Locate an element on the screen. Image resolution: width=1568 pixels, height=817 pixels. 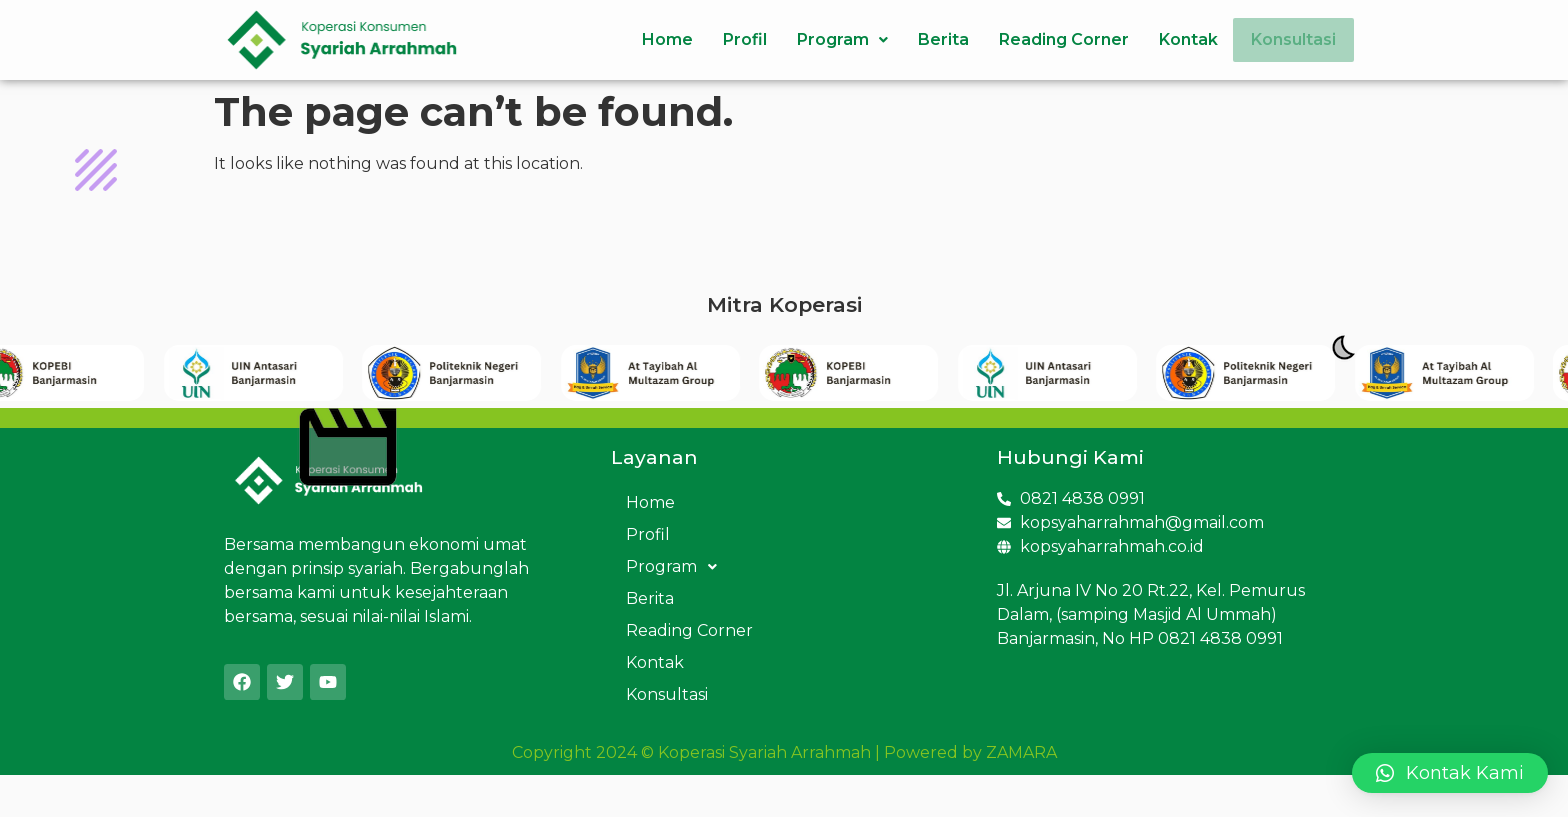
change background style or pattern is located at coordinates (96, 170).